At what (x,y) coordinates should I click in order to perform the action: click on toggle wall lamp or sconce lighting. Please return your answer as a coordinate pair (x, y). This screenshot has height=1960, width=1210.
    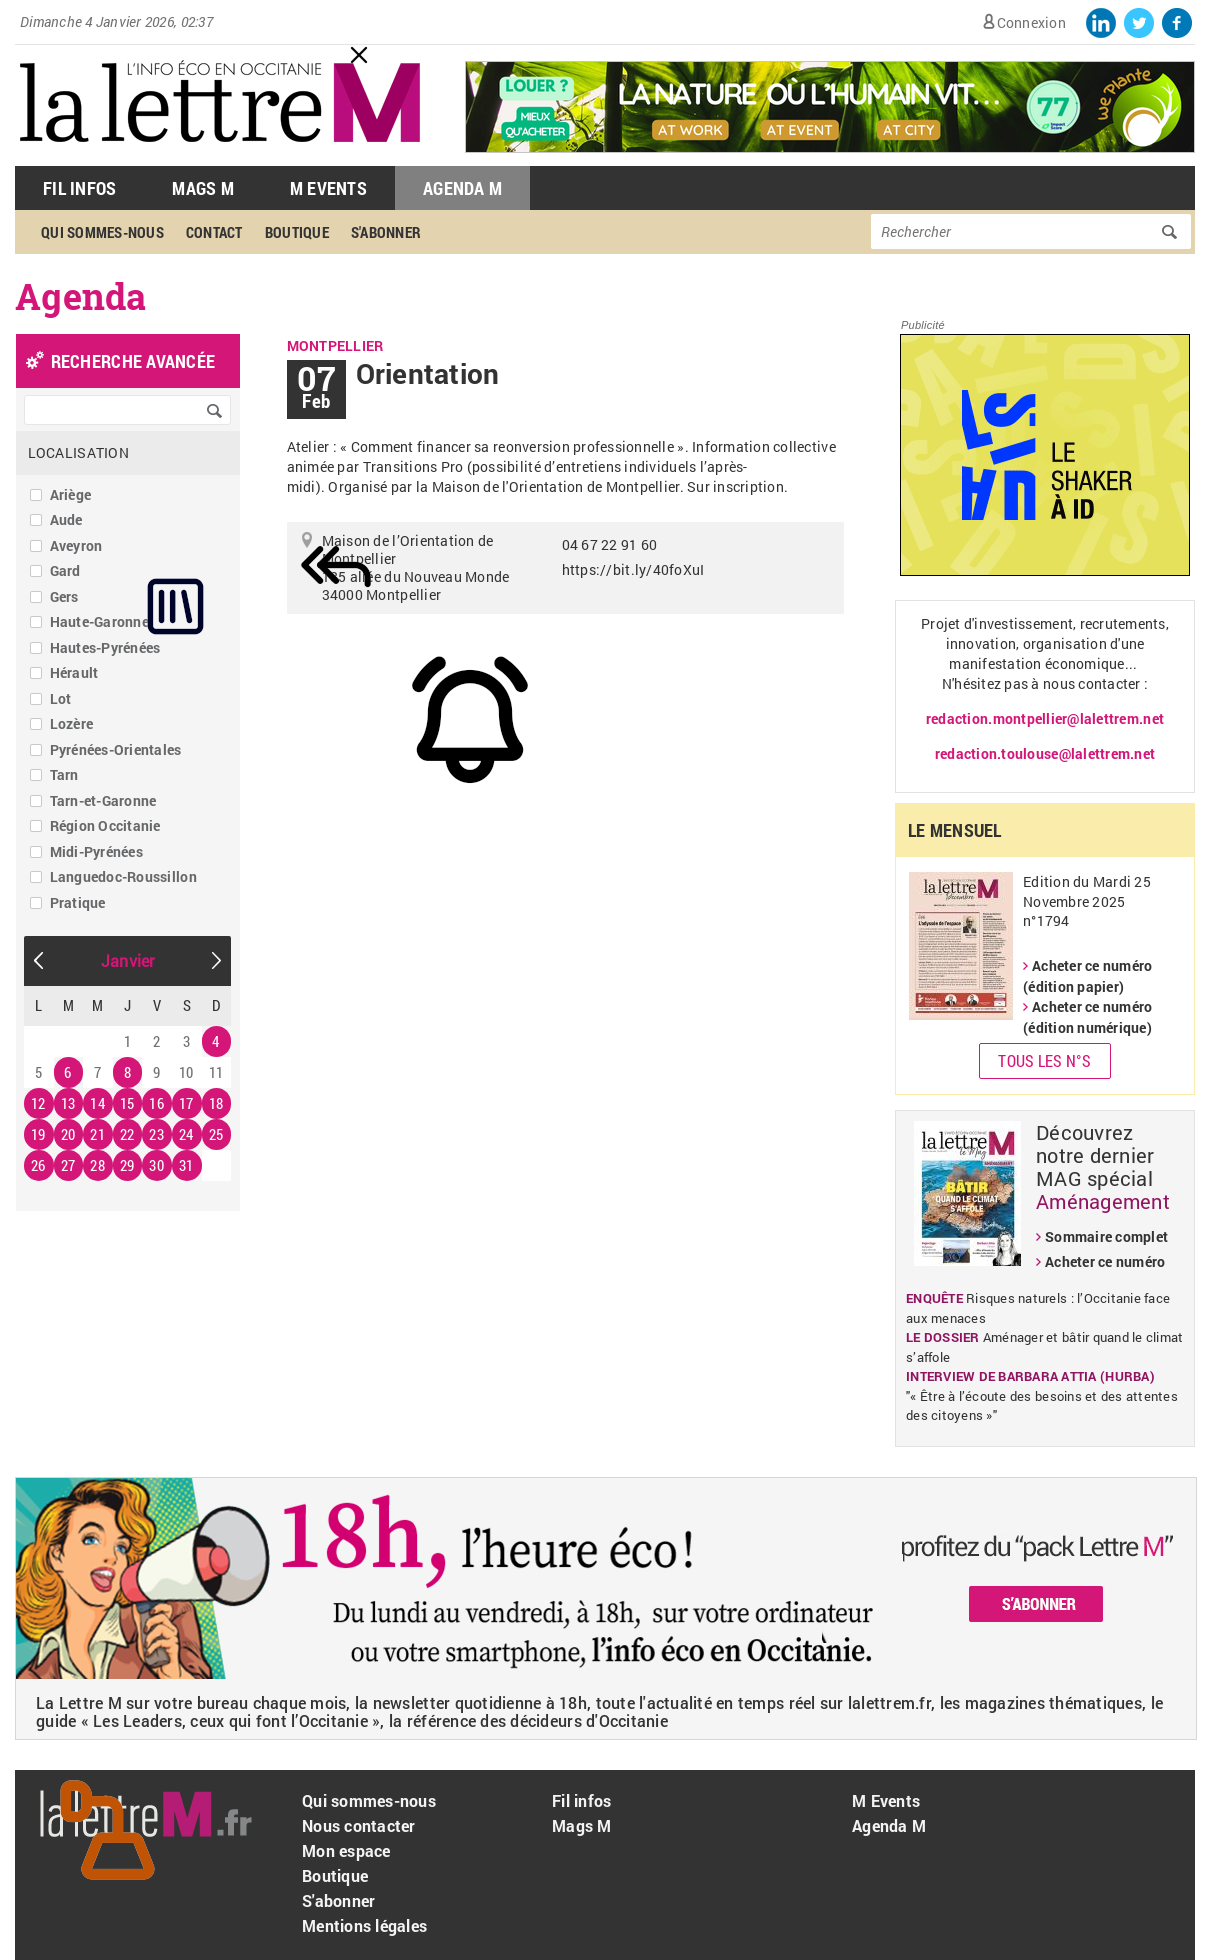
    Looking at the image, I should click on (107, 1832).